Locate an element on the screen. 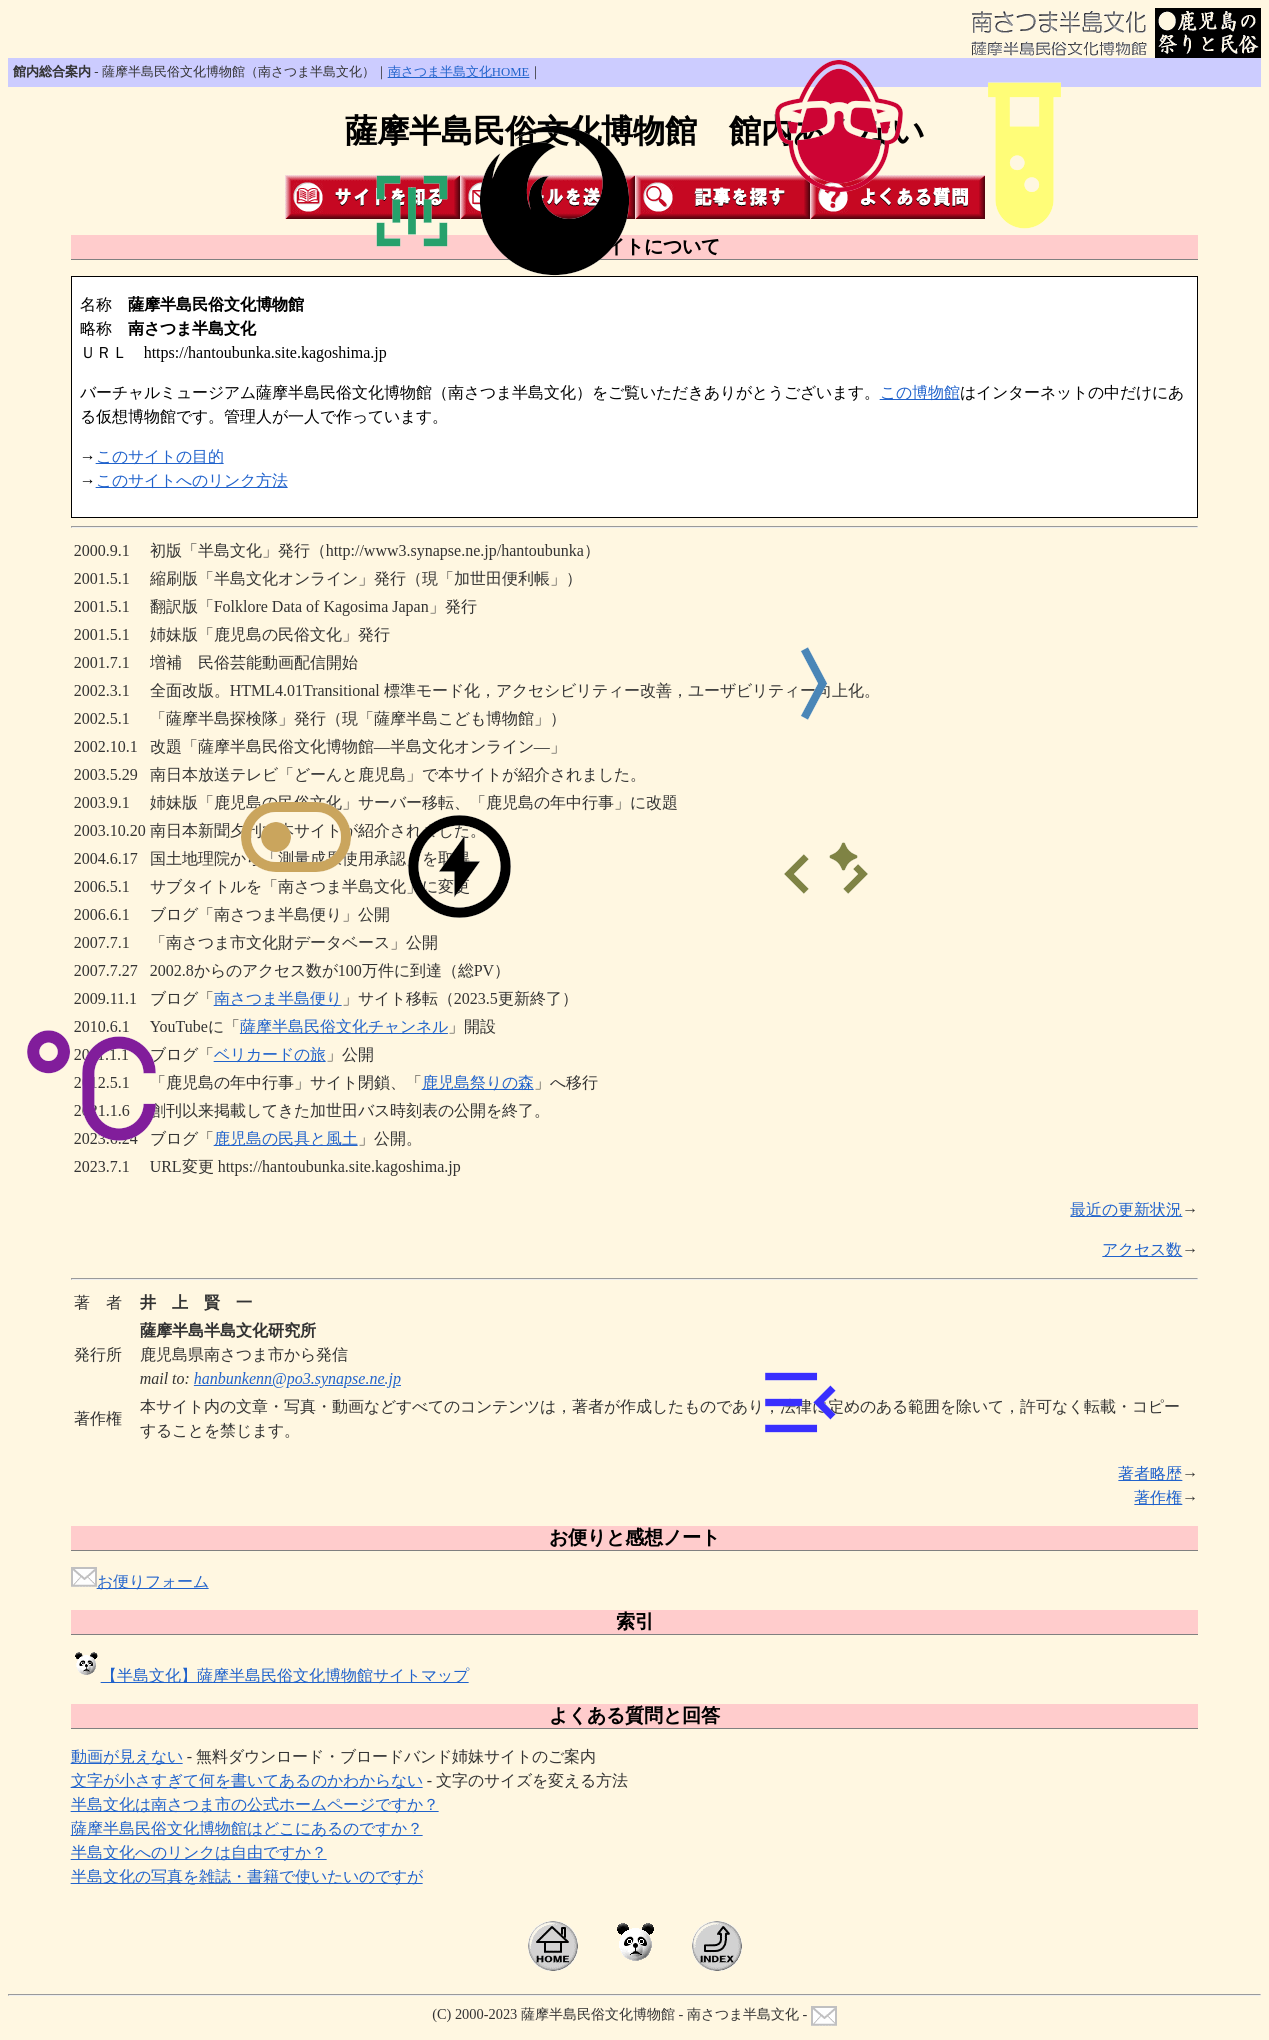 The height and width of the screenshot is (2040, 1269). navigate to the next item or page is located at coordinates (812, 683).